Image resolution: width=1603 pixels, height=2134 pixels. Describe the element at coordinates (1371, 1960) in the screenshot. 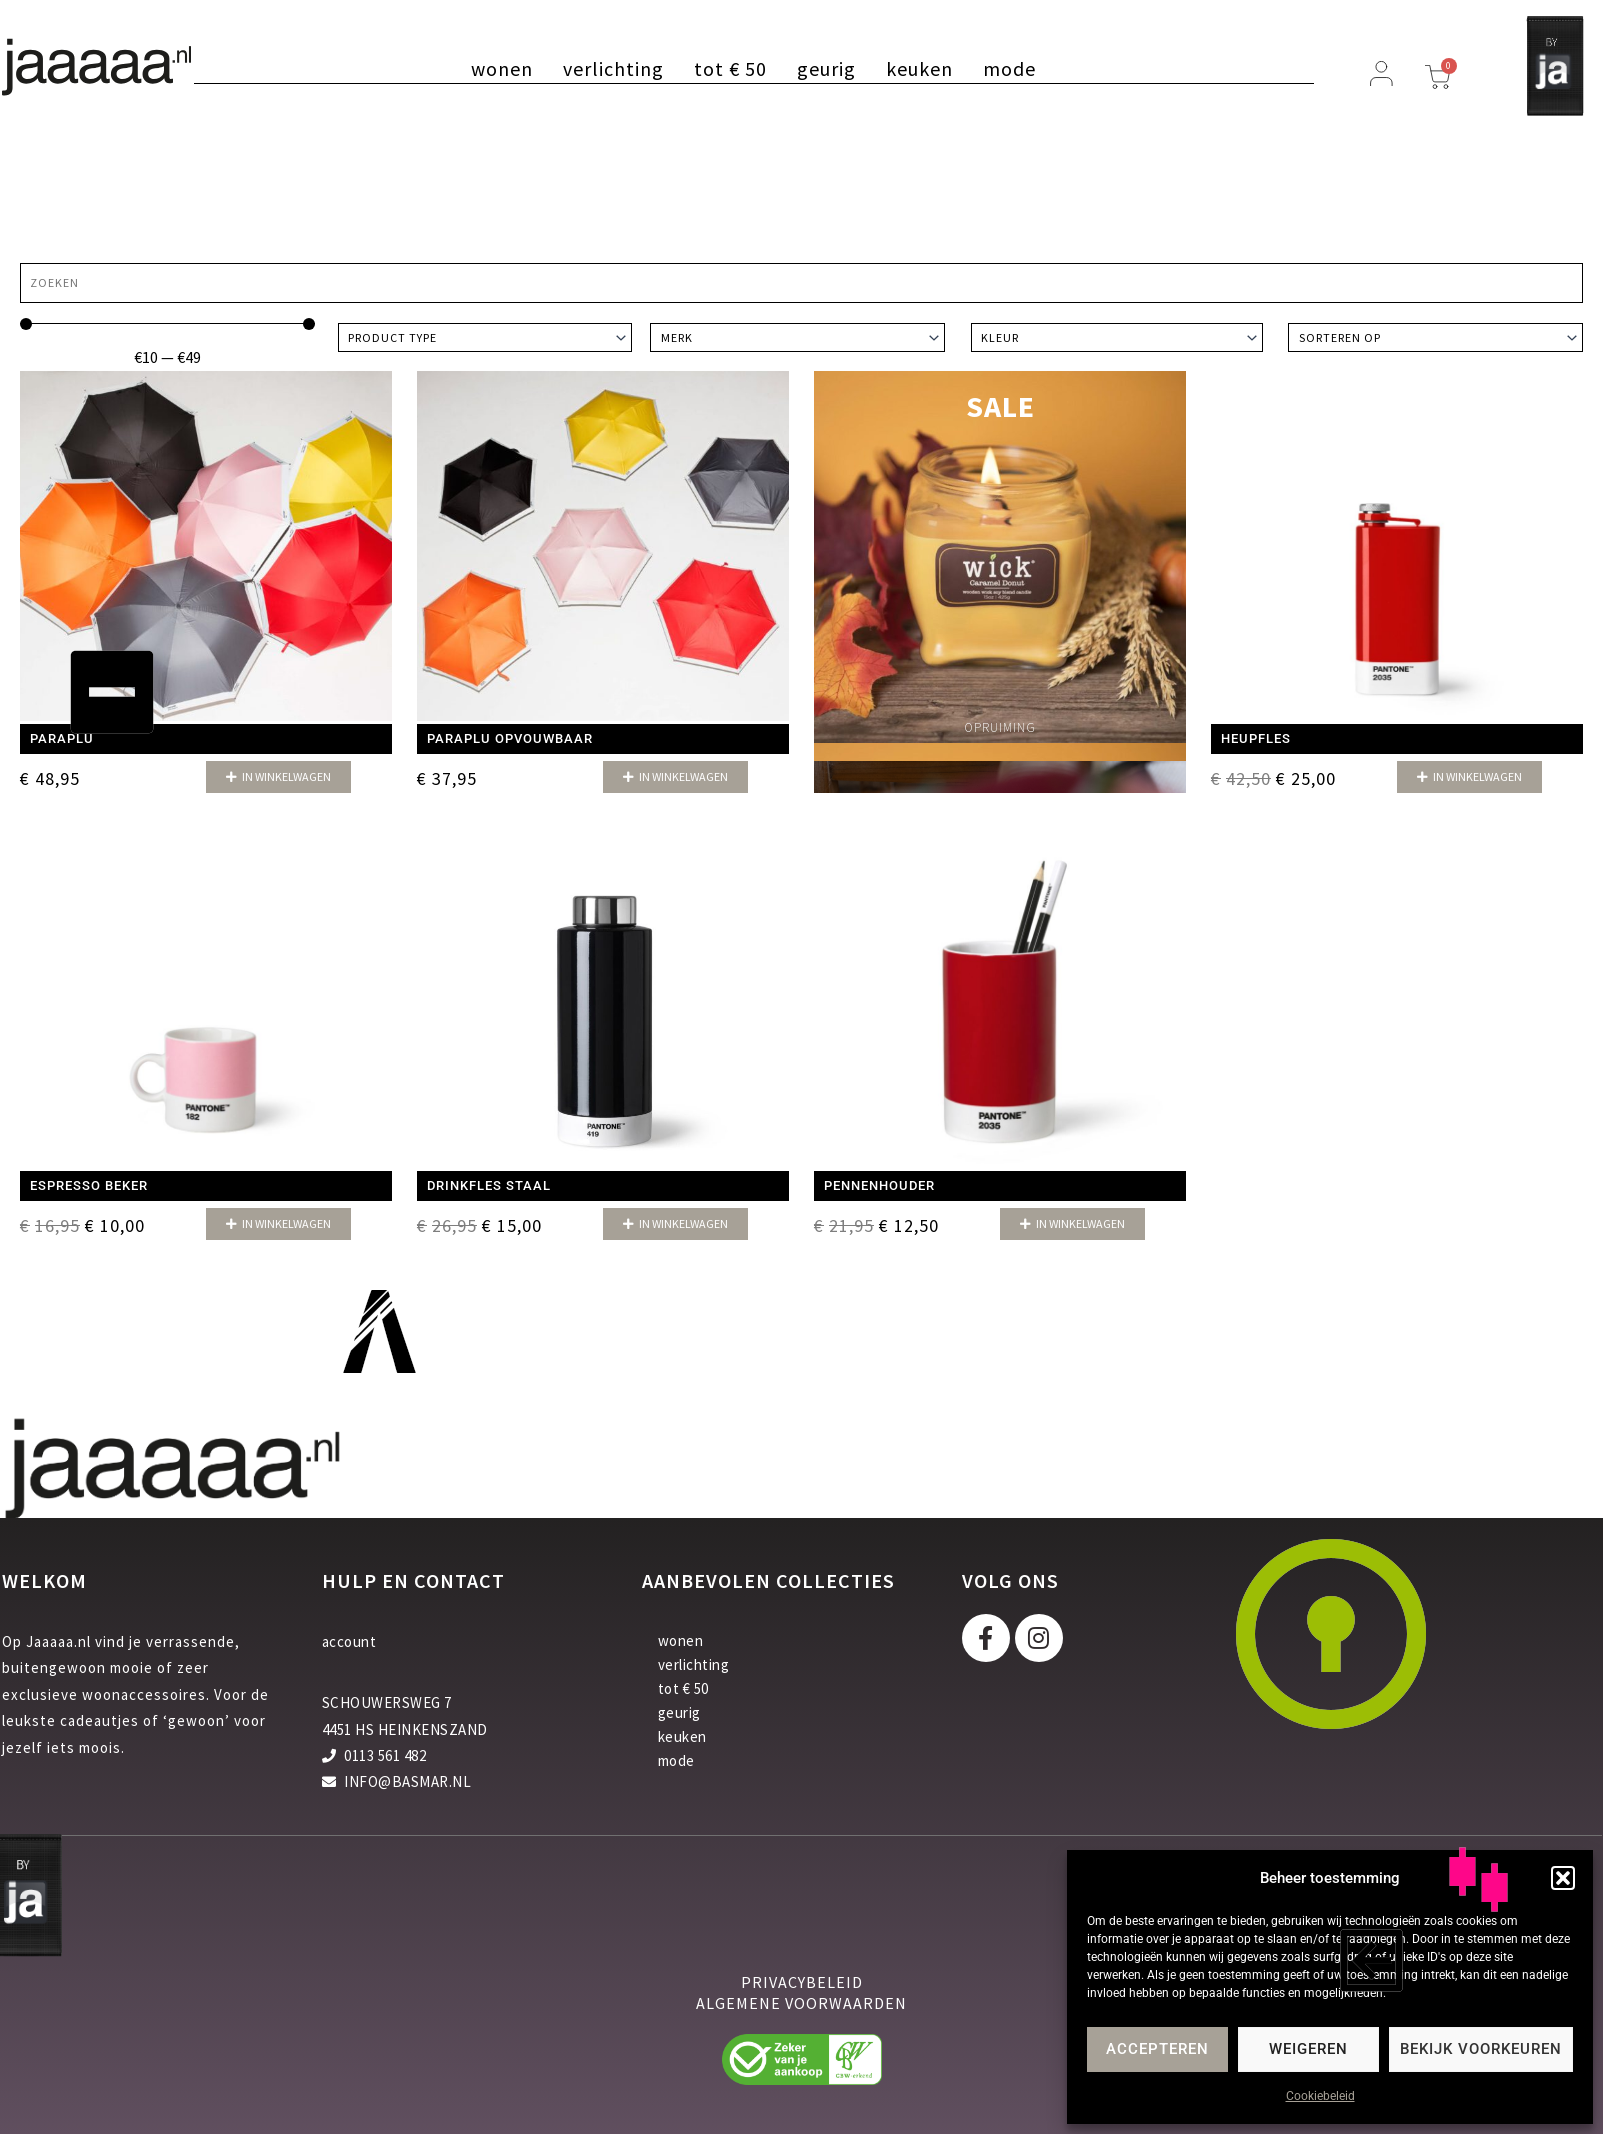

I see `go back to the previous screen` at that location.